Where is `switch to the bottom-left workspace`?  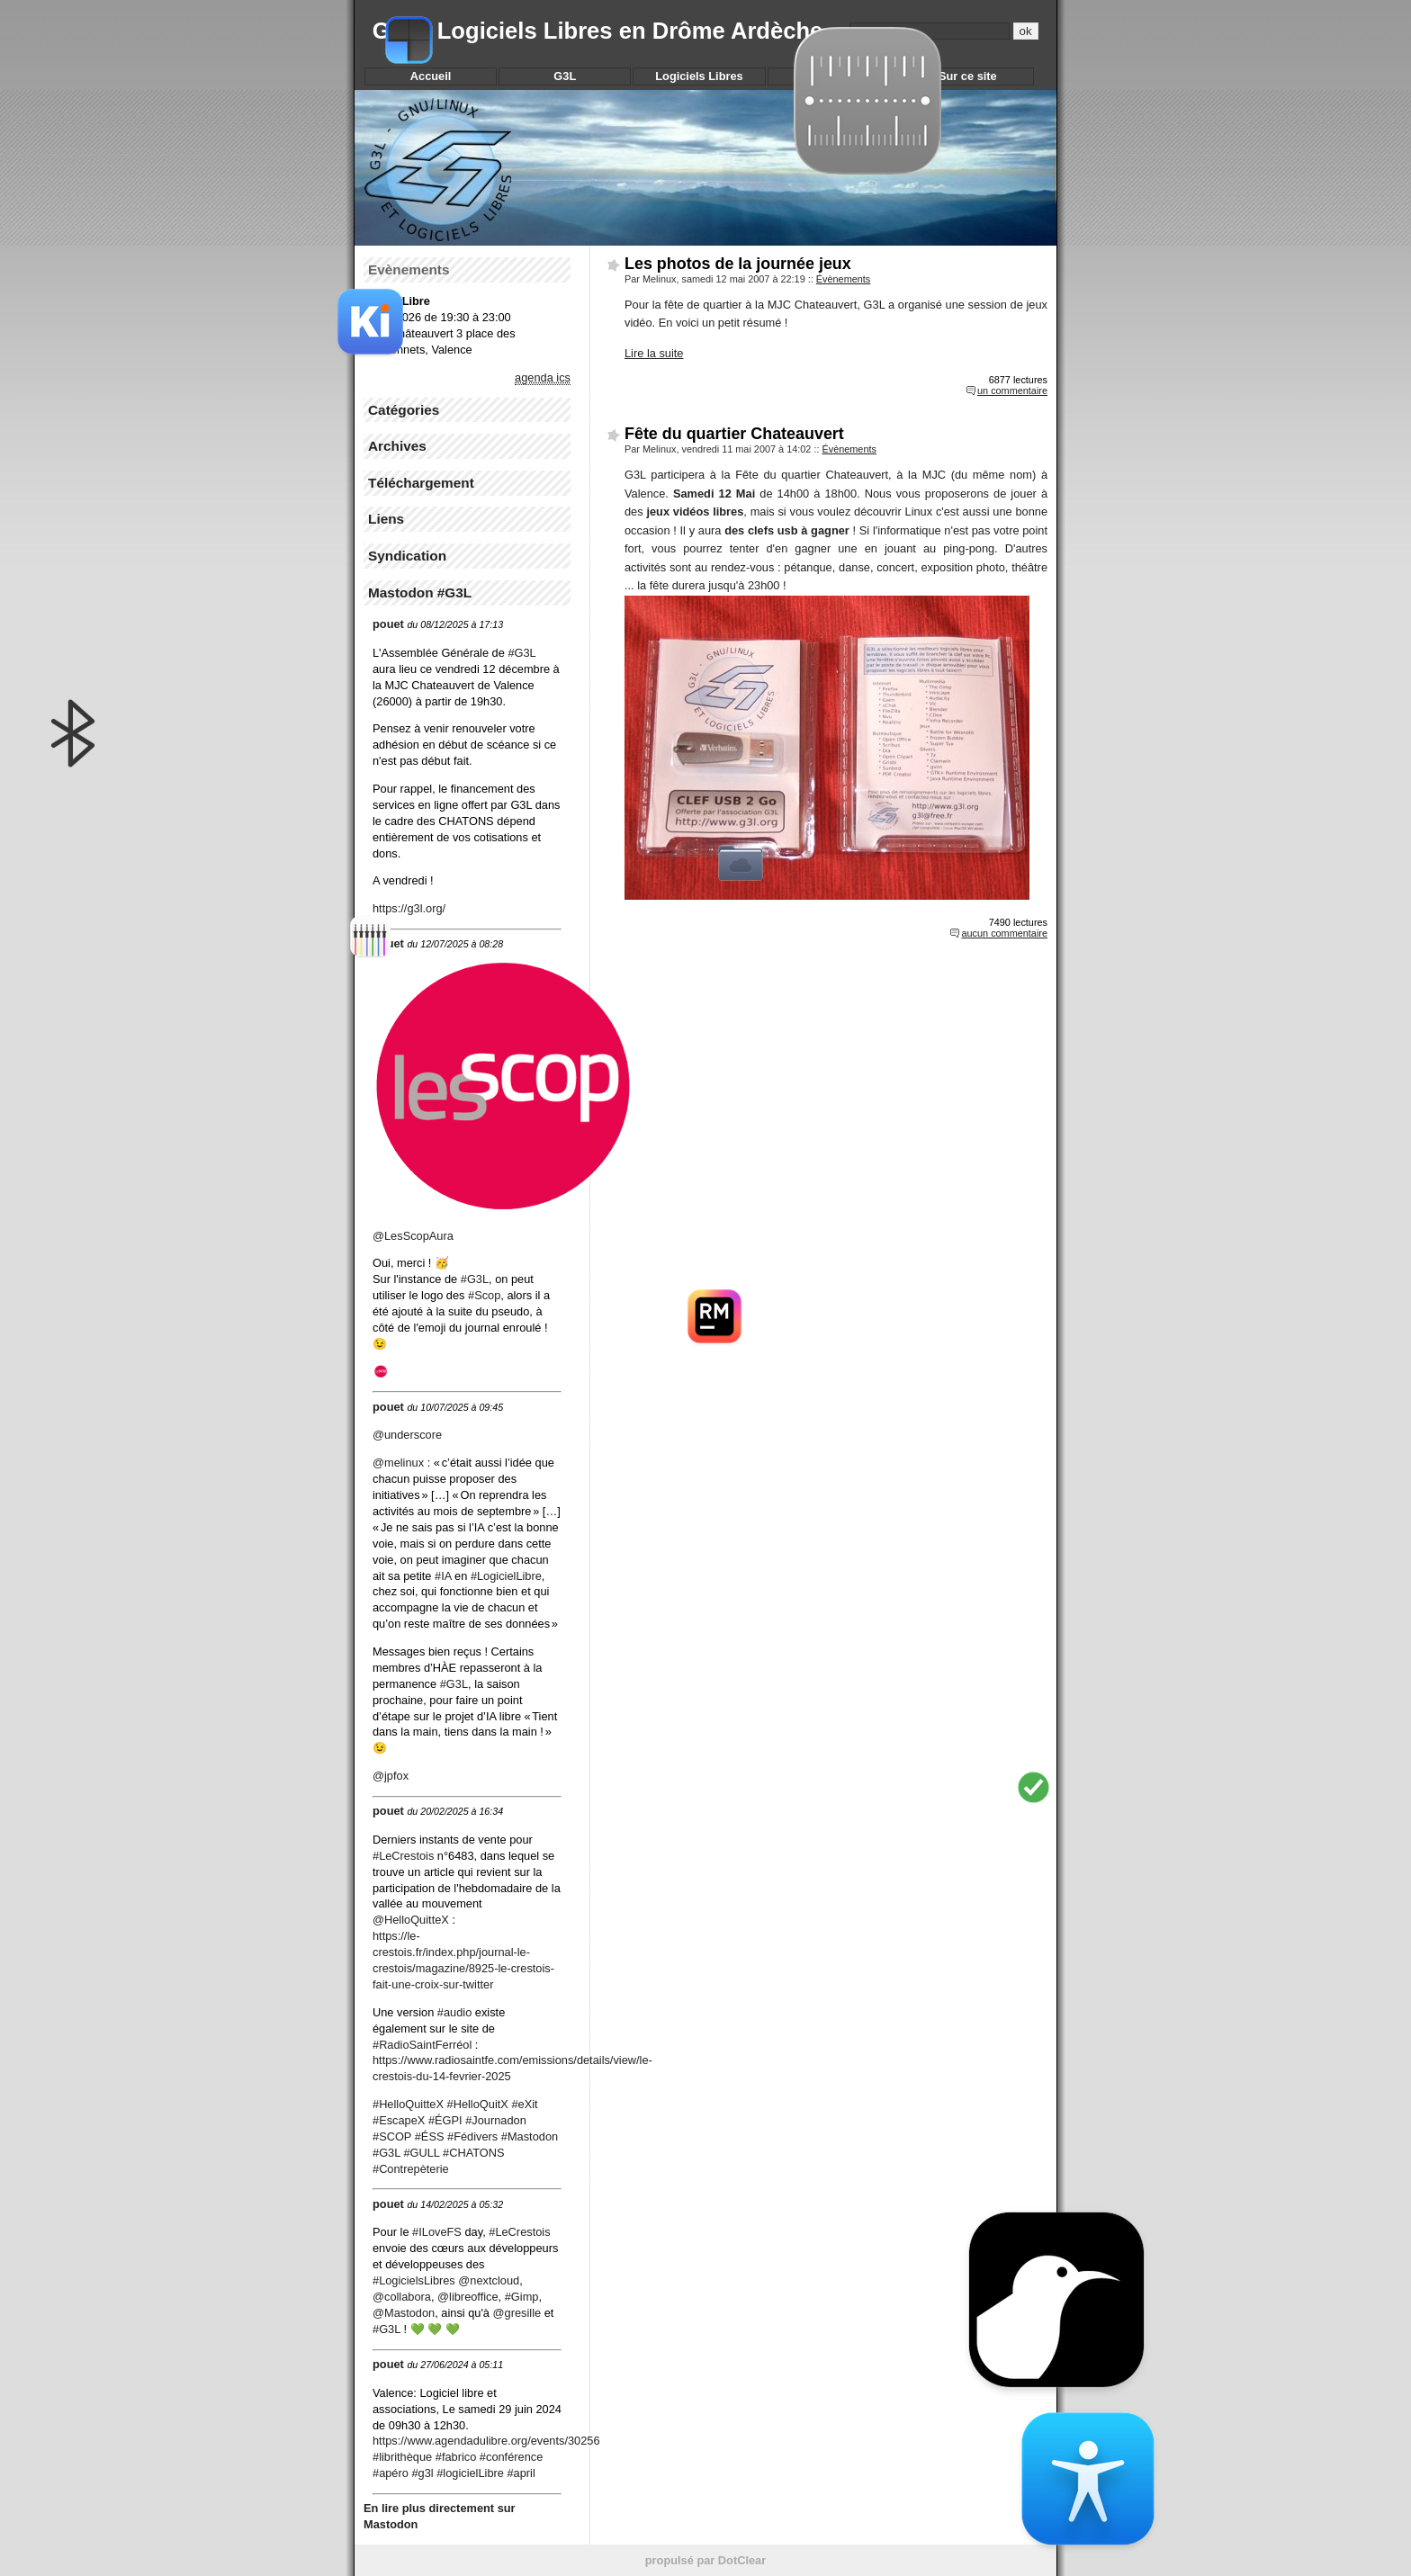
switch to the bottom-left workspace is located at coordinates (409, 40).